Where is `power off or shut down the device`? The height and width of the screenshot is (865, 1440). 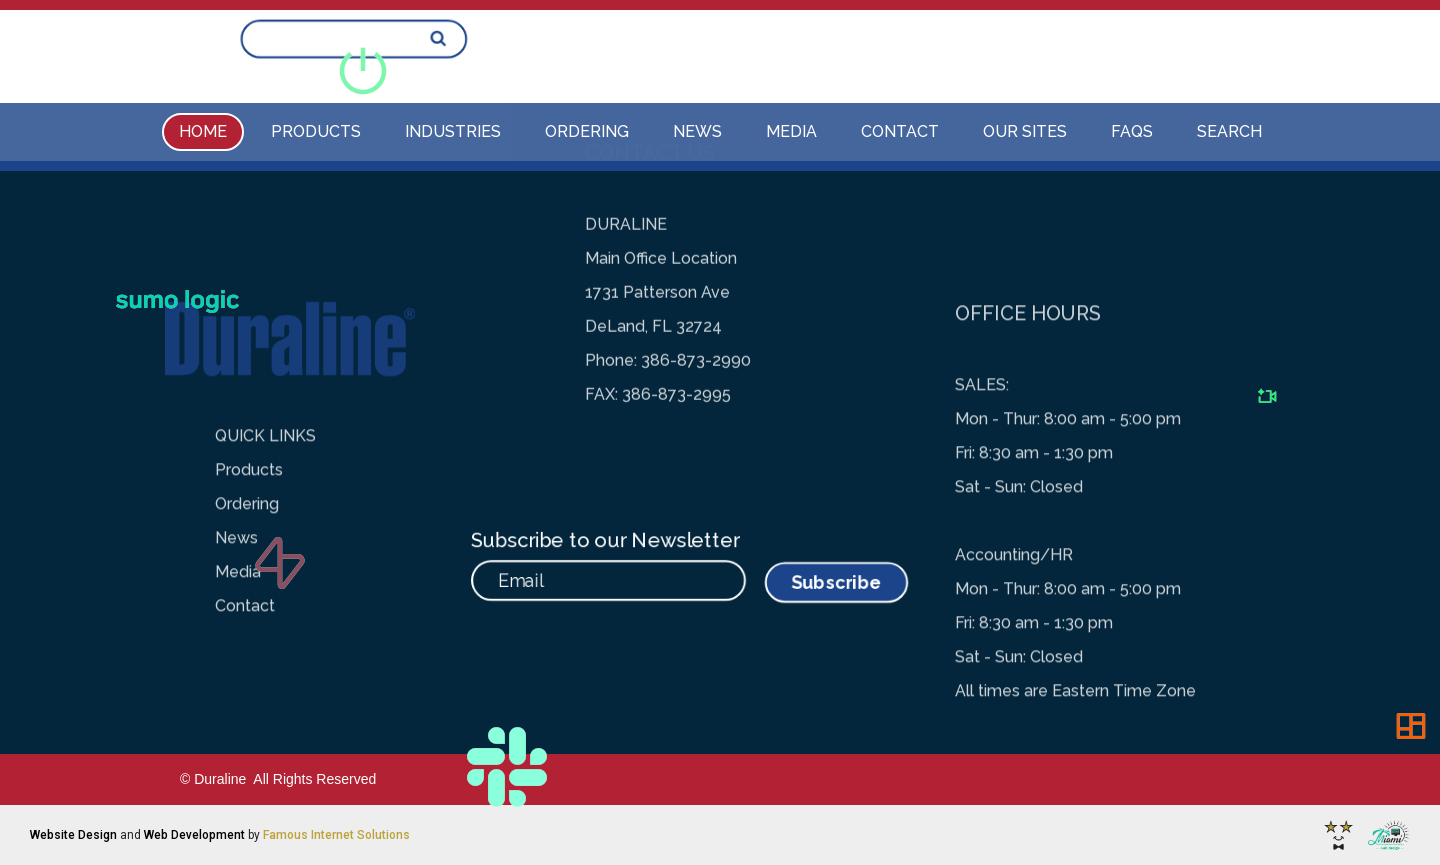
power off or shut down the device is located at coordinates (363, 71).